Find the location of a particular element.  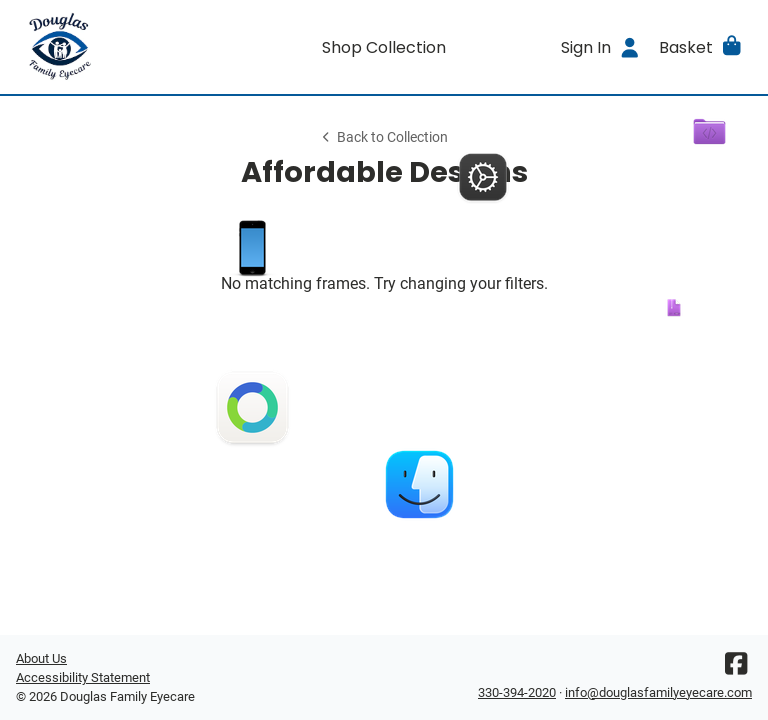

default placeholder icon for applications without a custom icon is located at coordinates (483, 178).